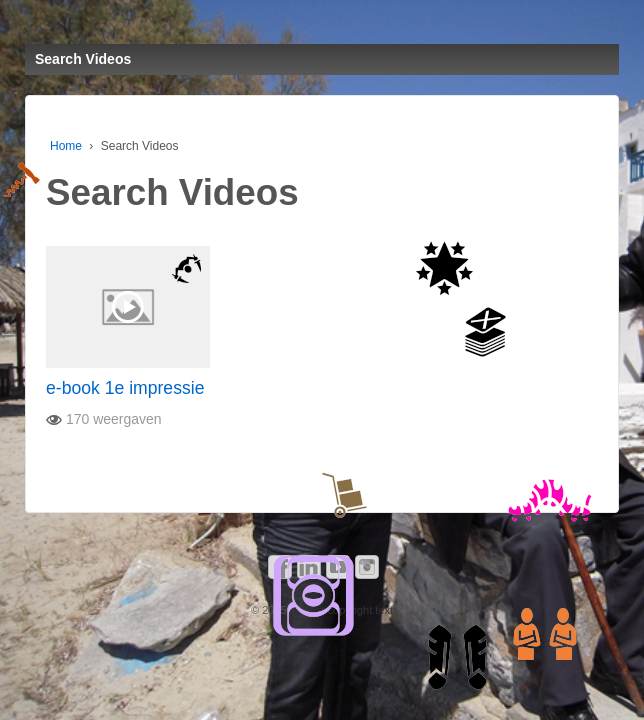 The image size is (644, 720). What do you see at coordinates (485, 329) in the screenshot?
I see `delete or remove a card from your deck` at bounding box center [485, 329].